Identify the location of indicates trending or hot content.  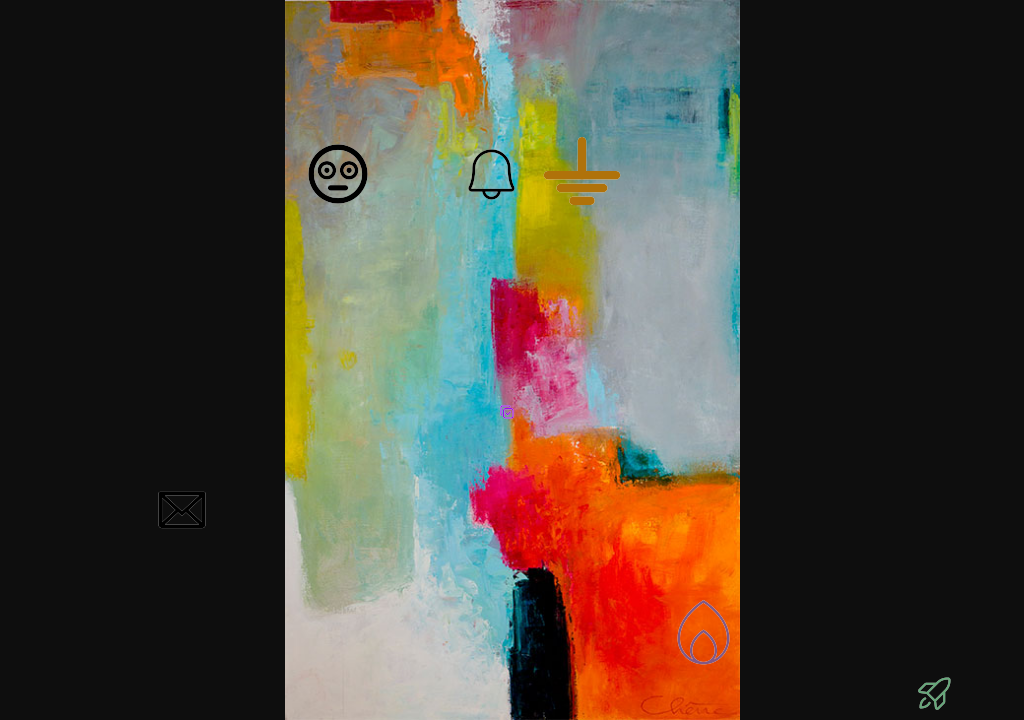
(703, 633).